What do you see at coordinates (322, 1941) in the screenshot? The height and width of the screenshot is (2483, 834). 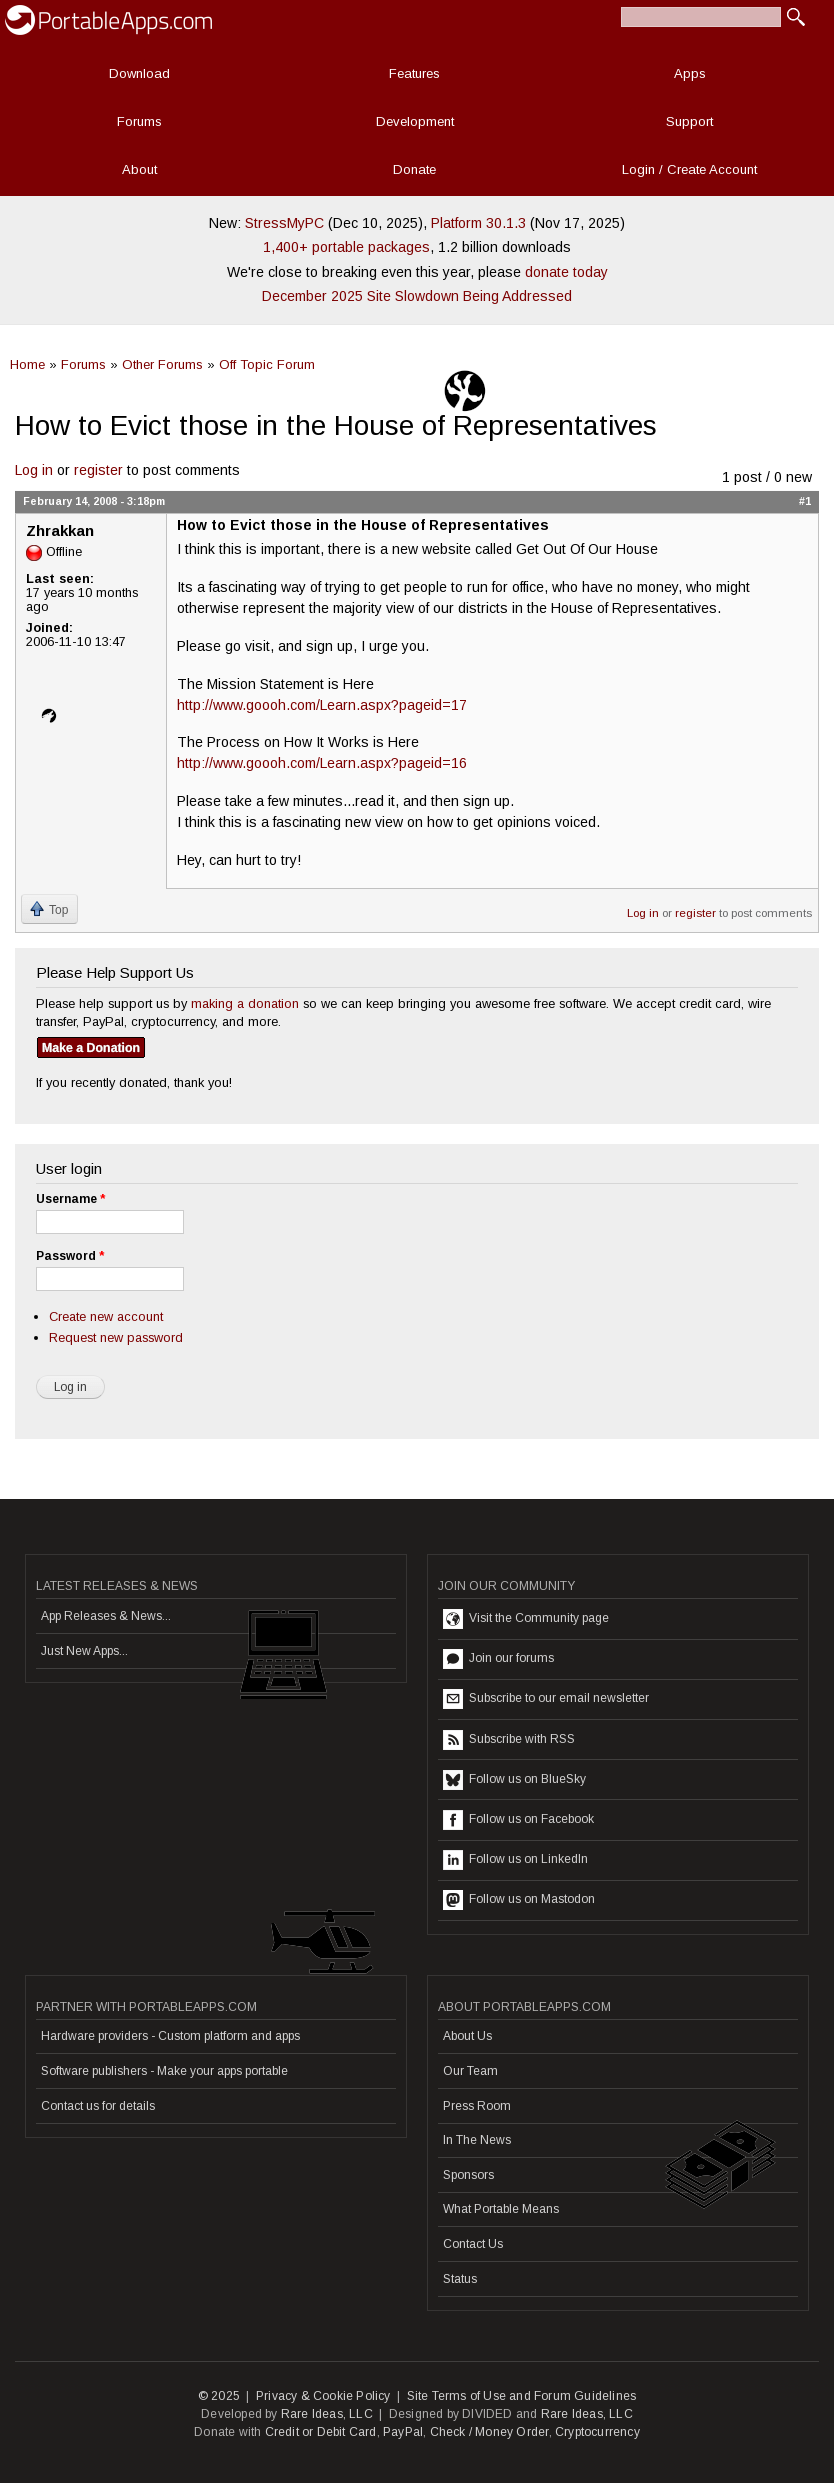 I see `access helicopter or aerial transport options` at bounding box center [322, 1941].